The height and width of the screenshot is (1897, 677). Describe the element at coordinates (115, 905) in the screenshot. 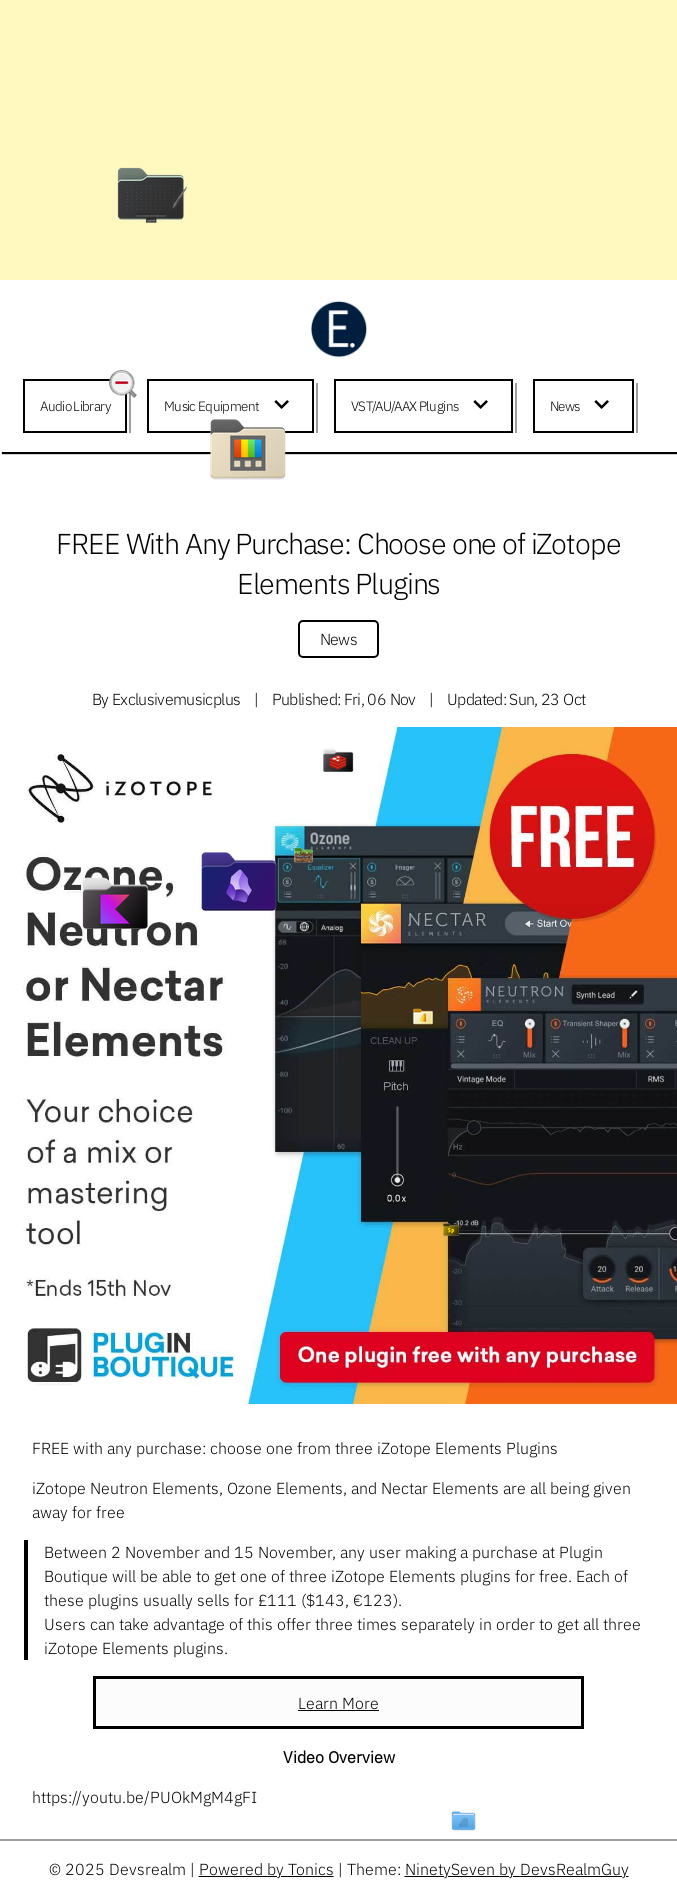

I see `open kotlin project folder` at that location.